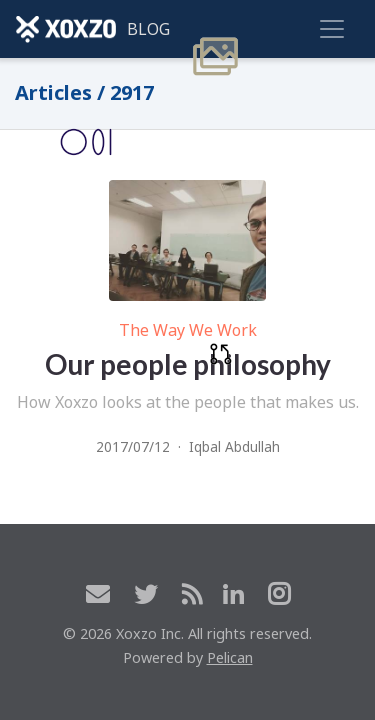 The image size is (375, 720). Describe the element at coordinates (86, 142) in the screenshot. I see `open article on Medium` at that location.